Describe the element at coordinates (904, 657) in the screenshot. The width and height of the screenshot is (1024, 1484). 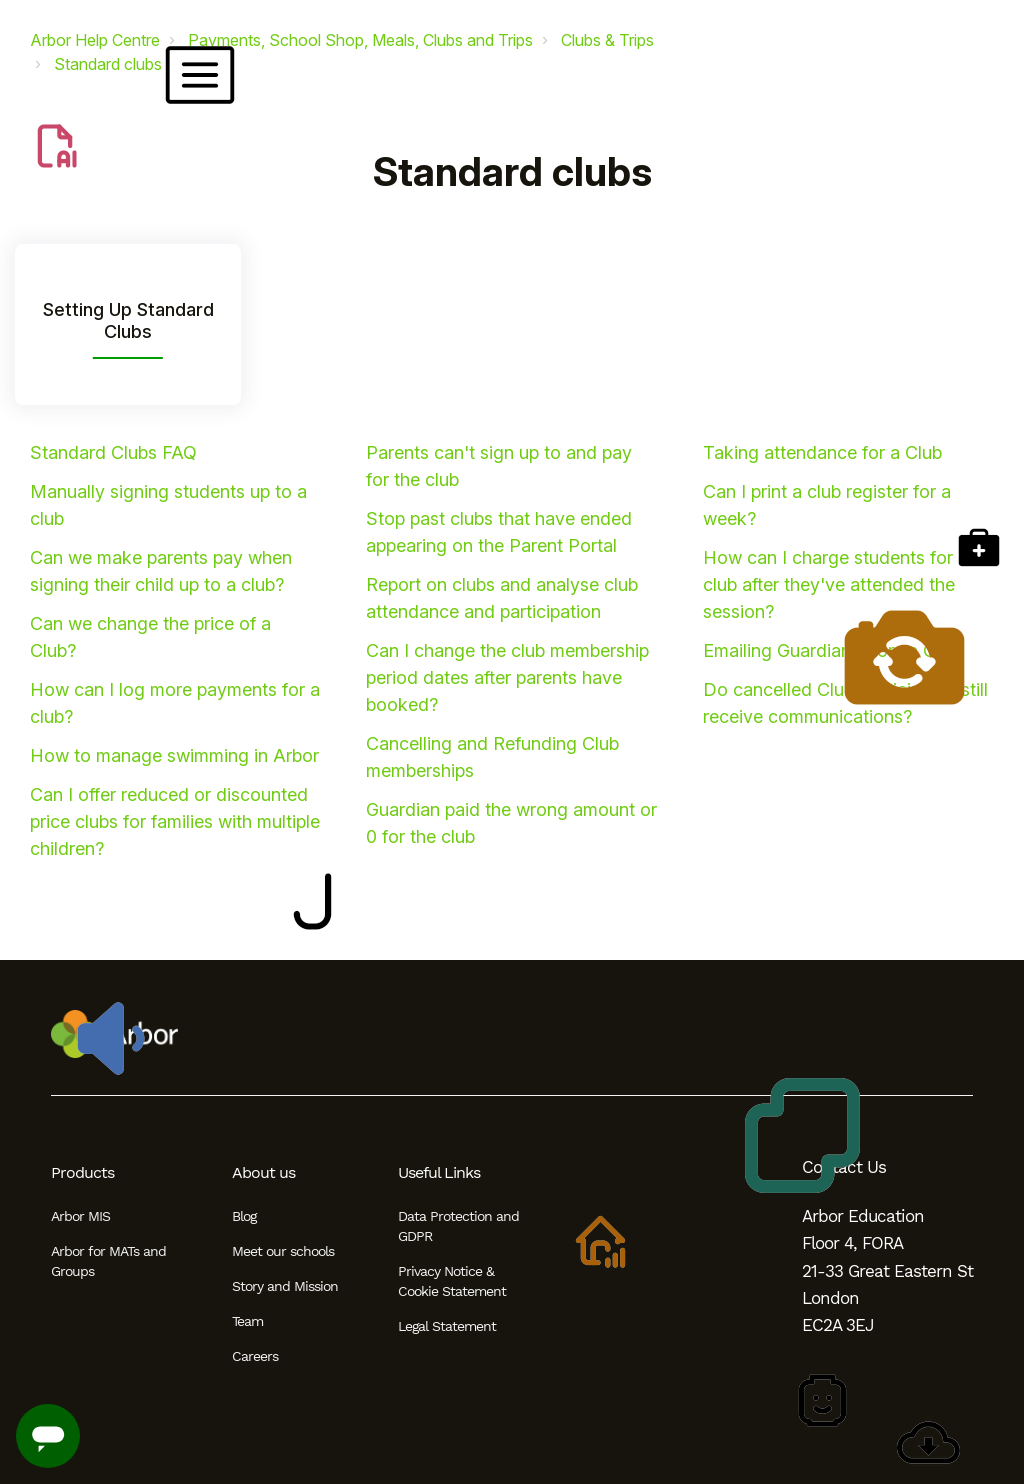
I see `switch between front and rear camera` at that location.